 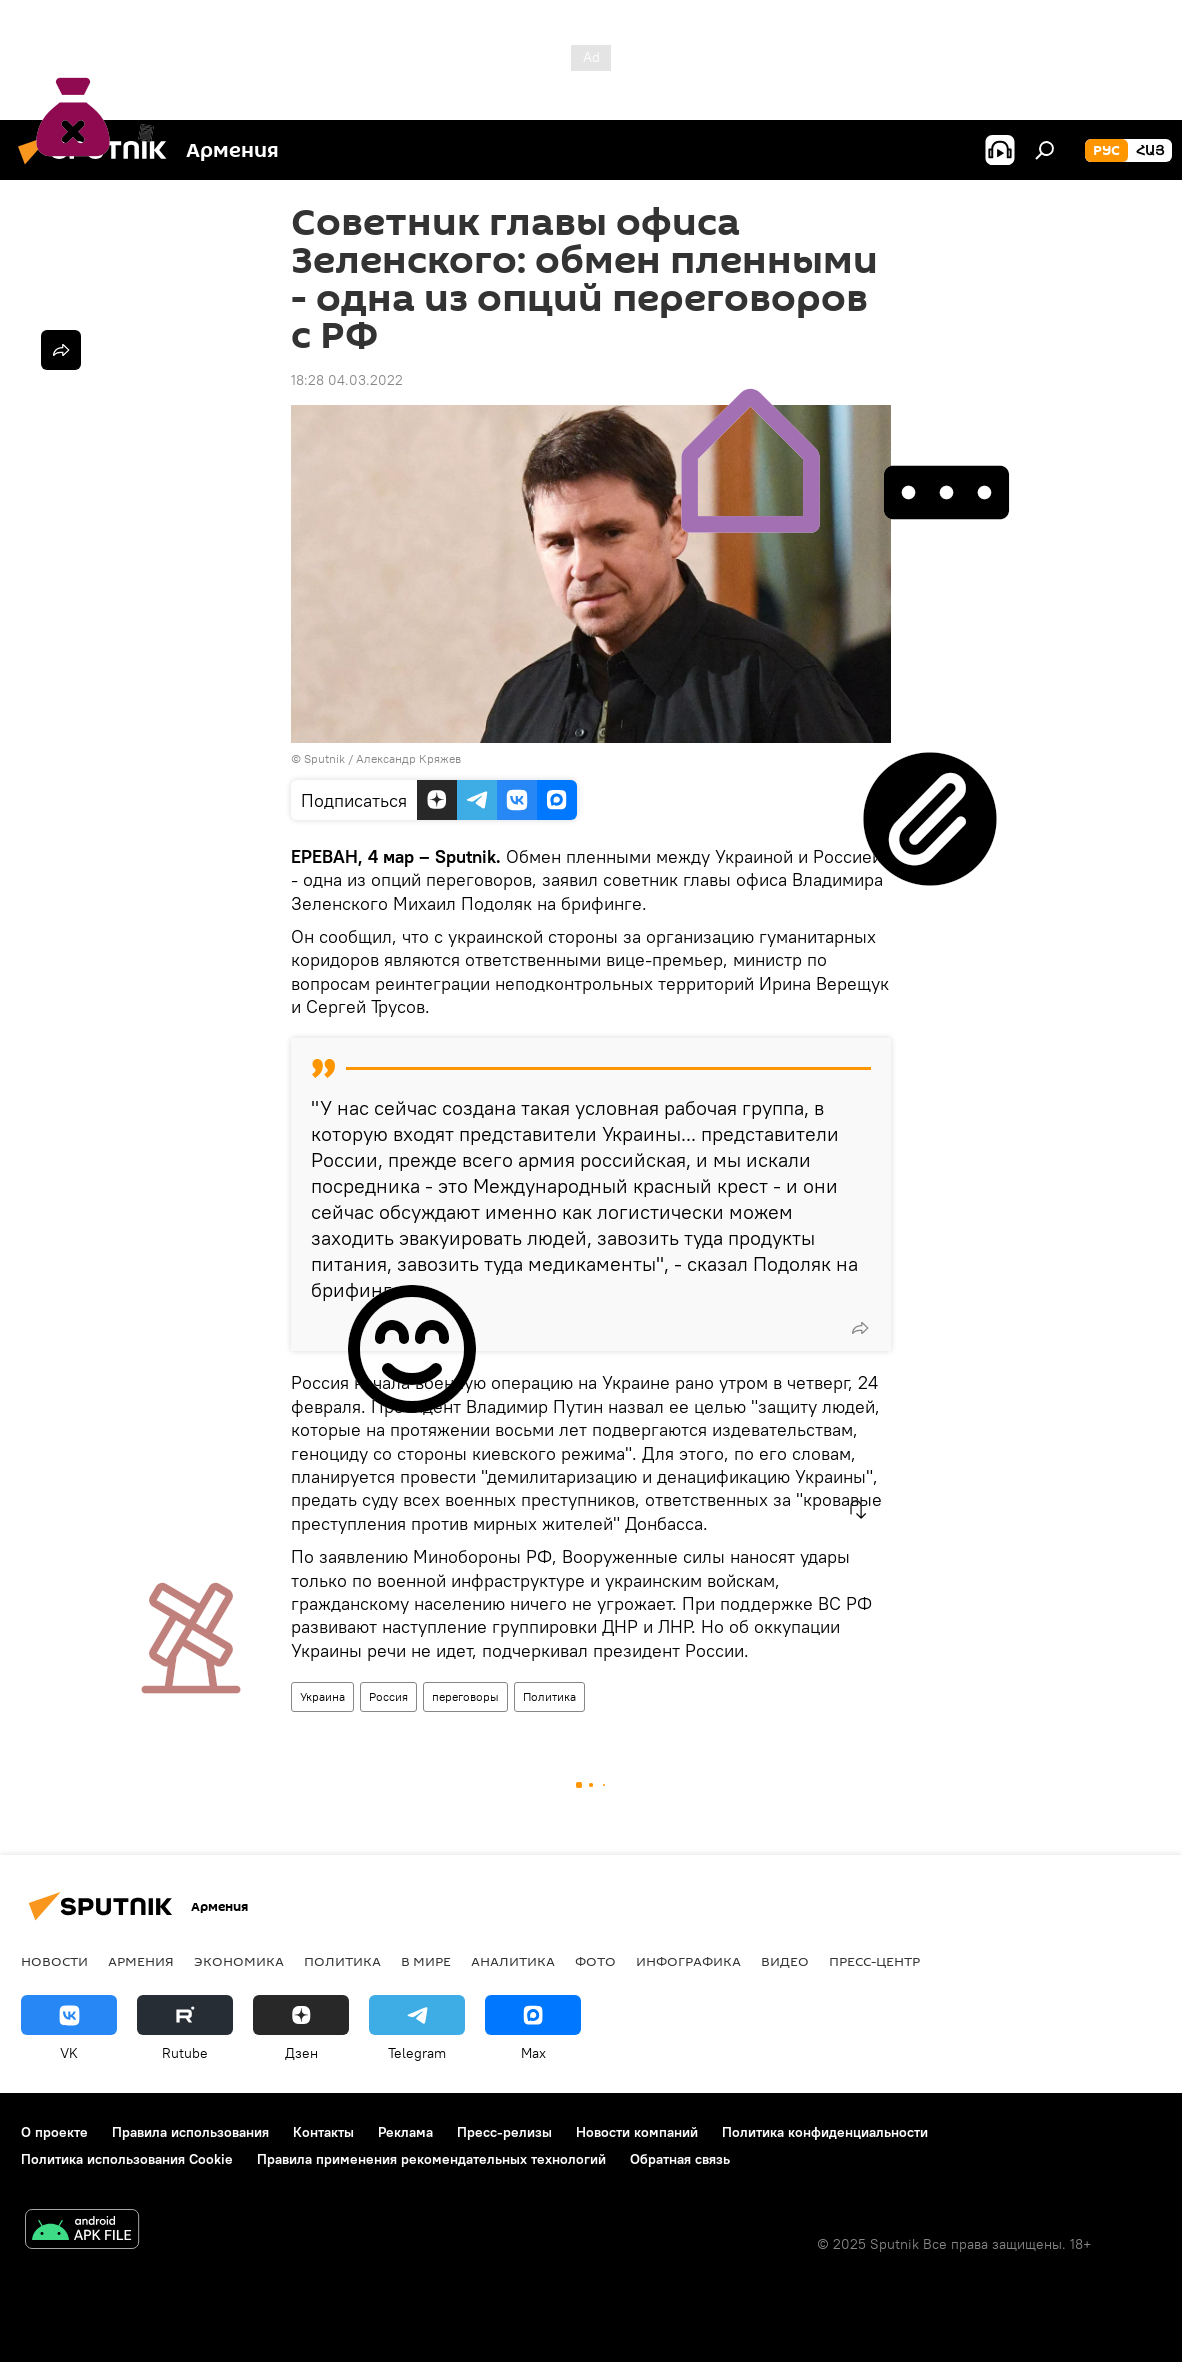 I want to click on attach a file to your message, so click(x=930, y=819).